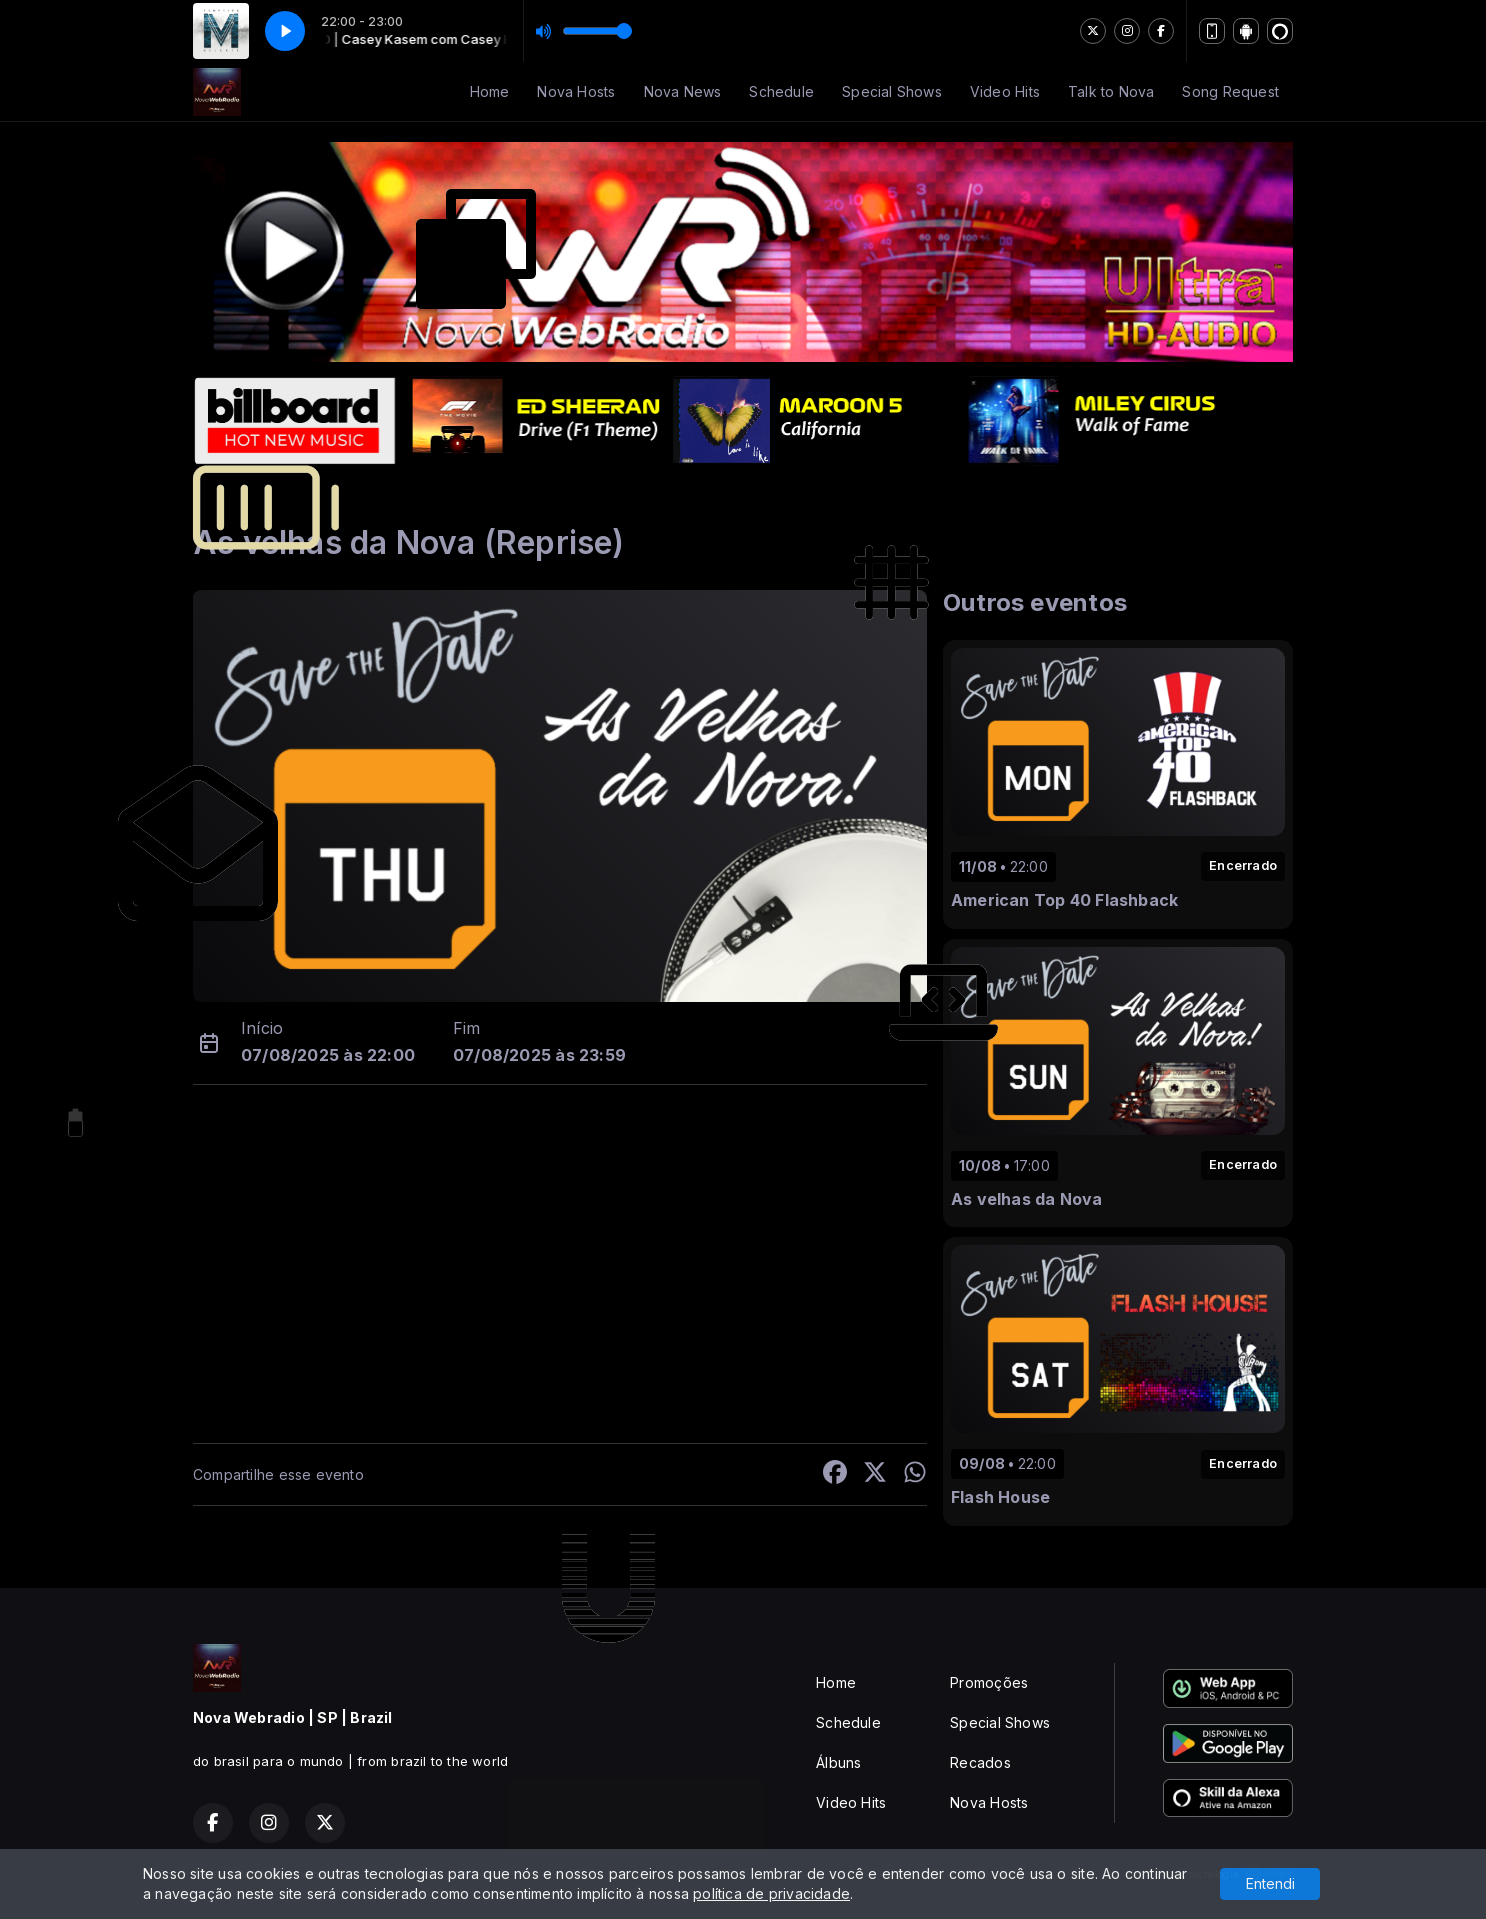 The image size is (1486, 1919). What do you see at coordinates (75, 1122) in the screenshot?
I see `indicates battery level at approximately 60%` at bounding box center [75, 1122].